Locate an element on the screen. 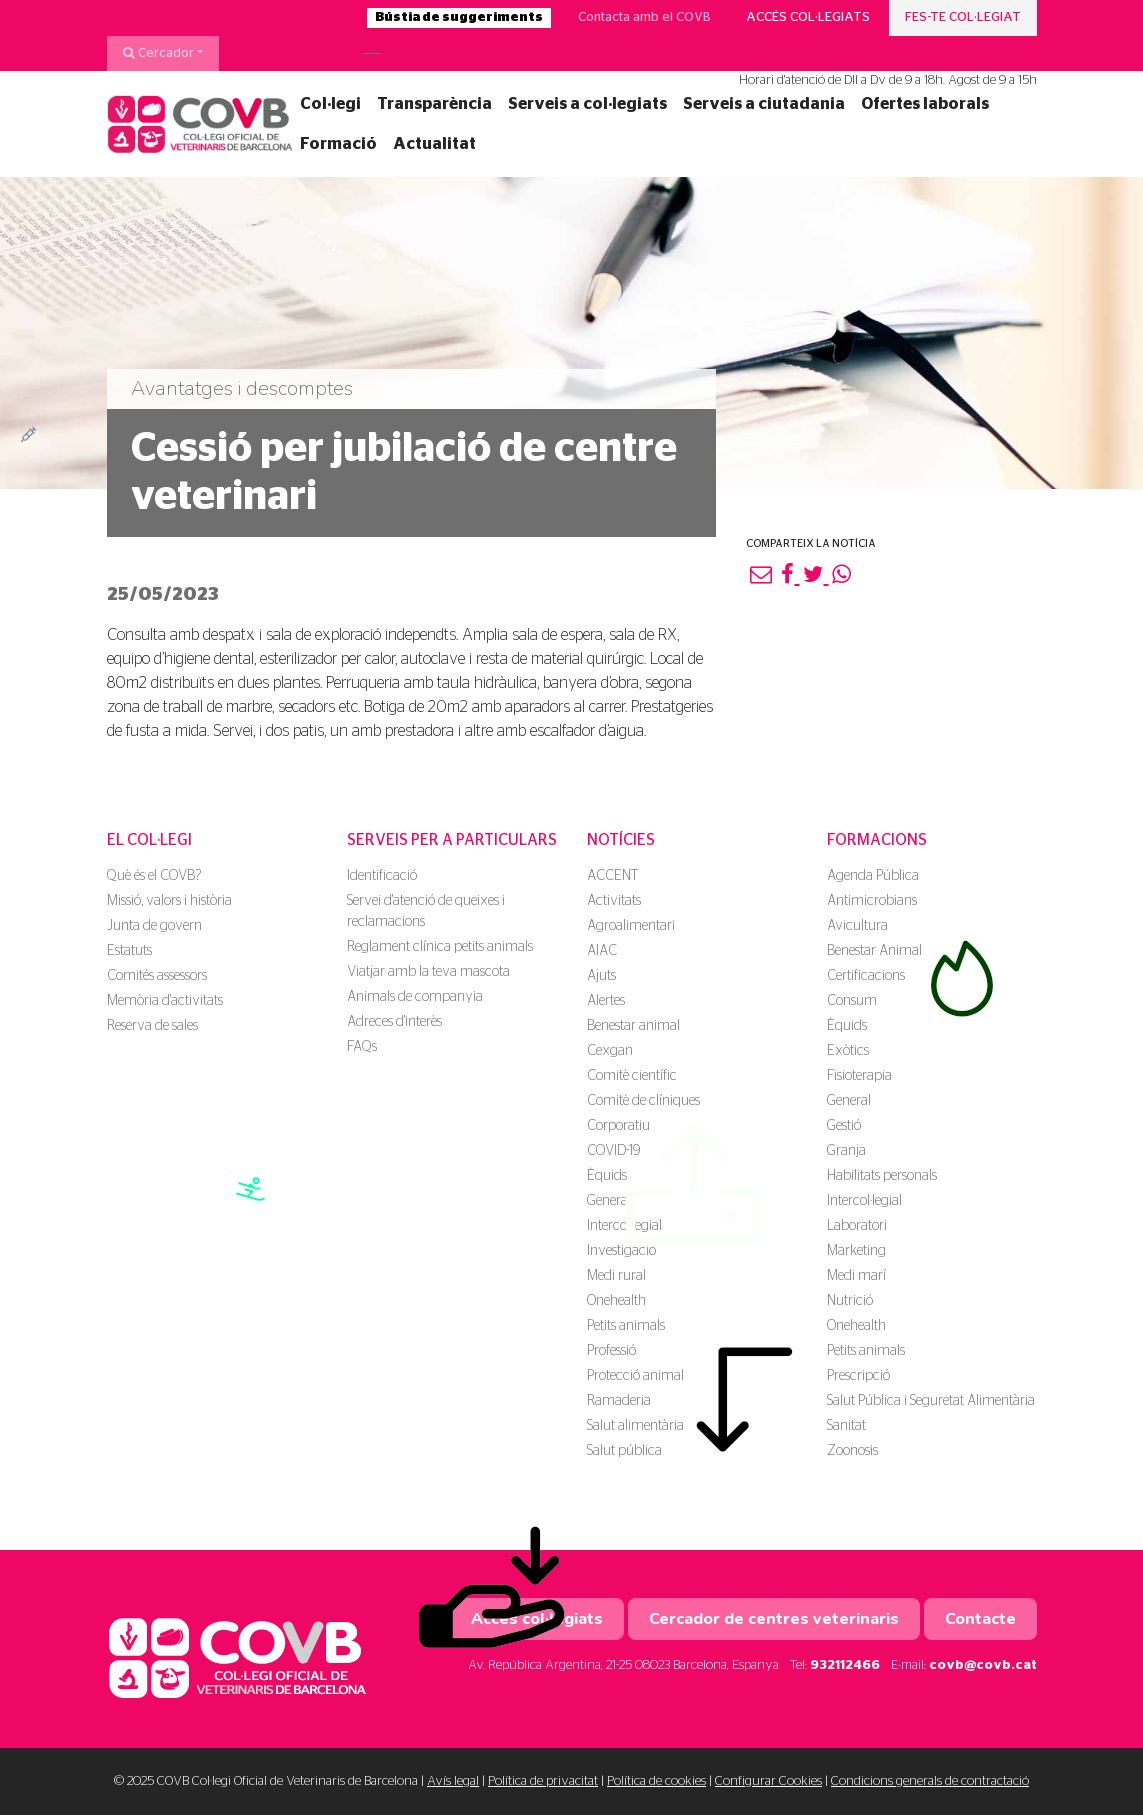 The image size is (1143, 1815). indicates trending or hot content is located at coordinates (962, 980).